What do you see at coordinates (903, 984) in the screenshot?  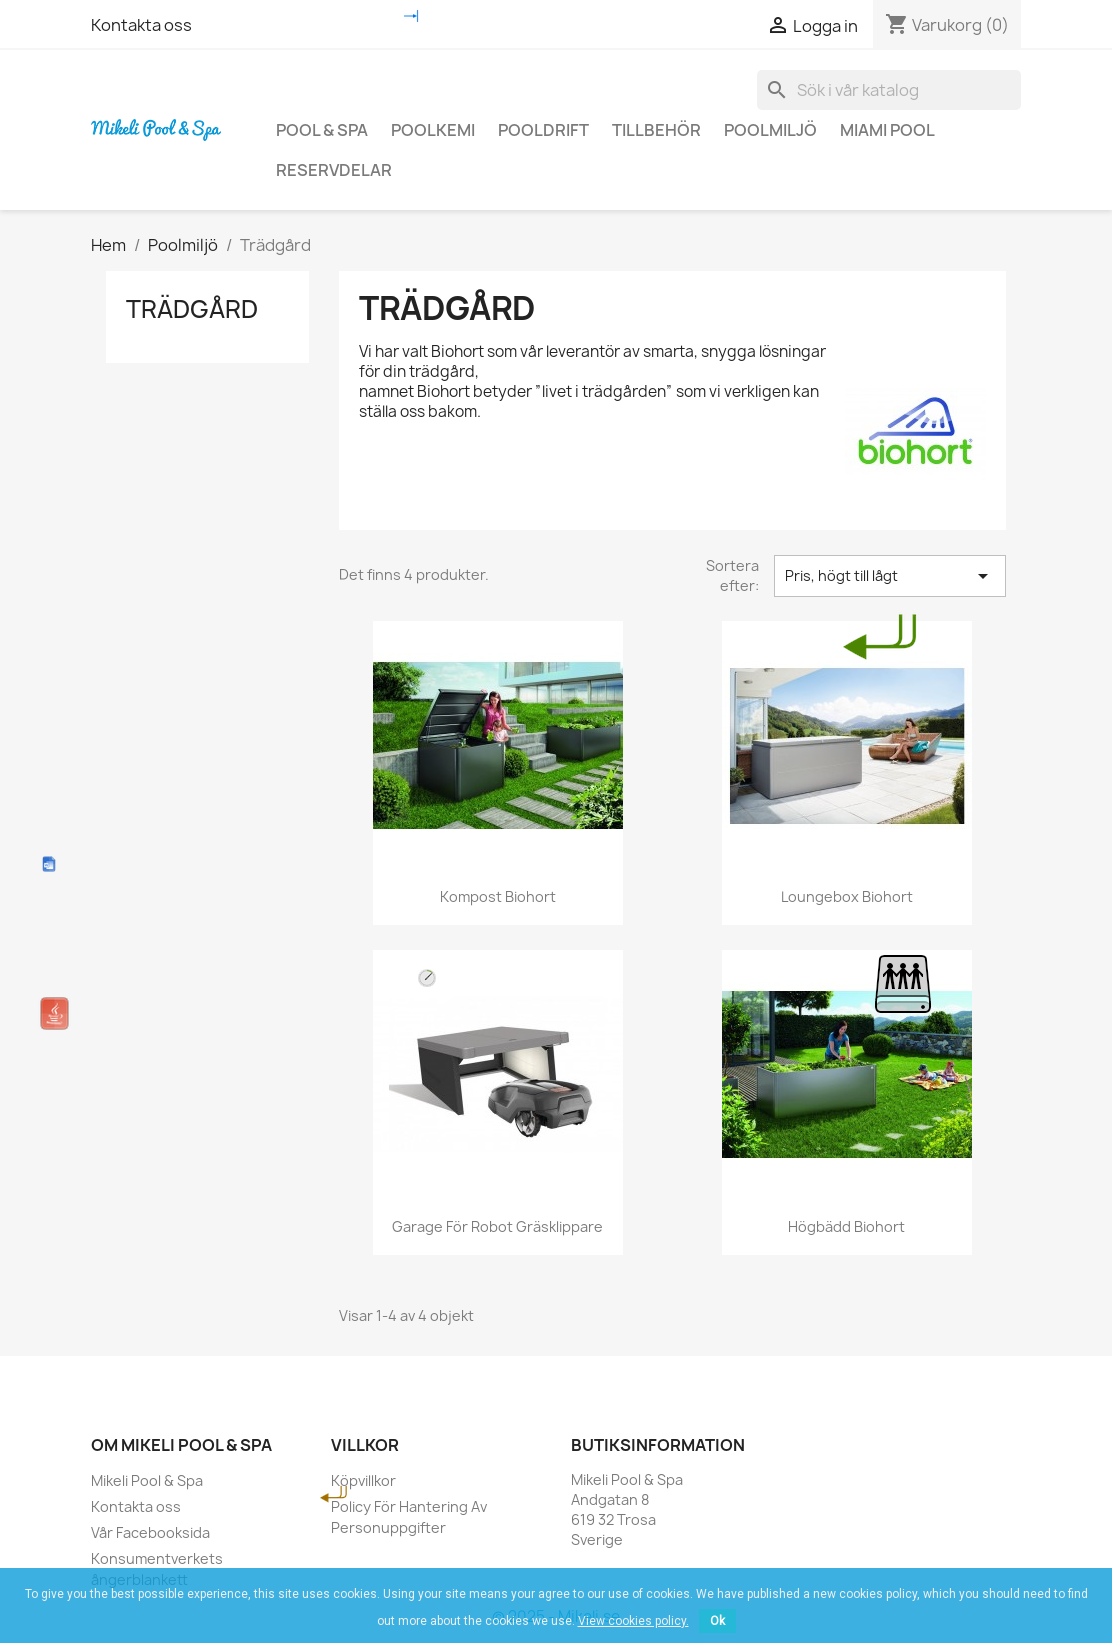 I see `access a shared network drive` at bounding box center [903, 984].